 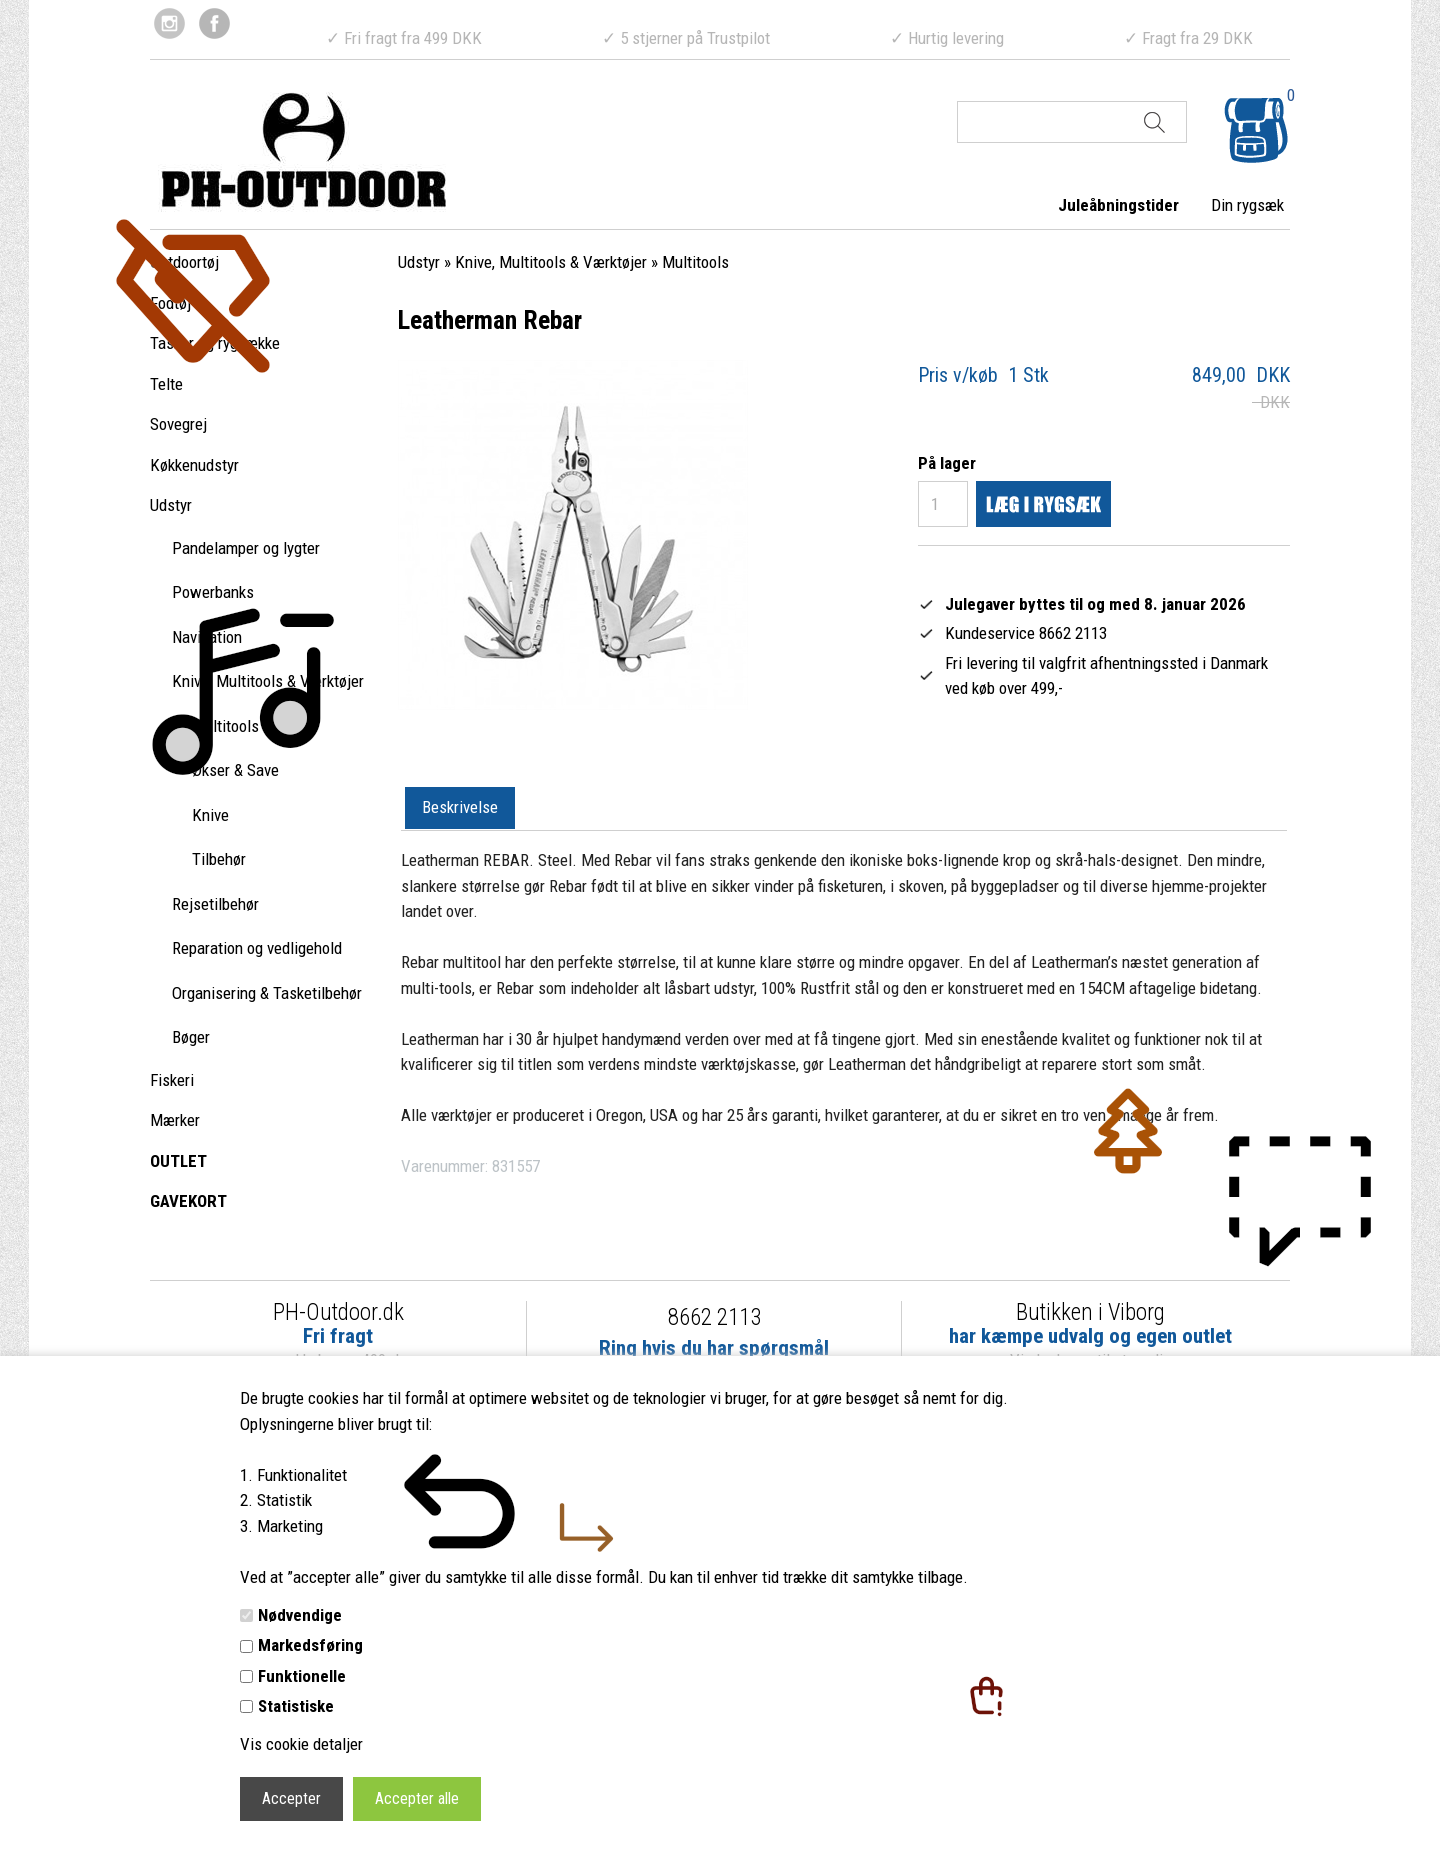 What do you see at coordinates (1300, 1197) in the screenshot?
I see `a draft comment or unsaved message` at bounding box center [1300, 1197].